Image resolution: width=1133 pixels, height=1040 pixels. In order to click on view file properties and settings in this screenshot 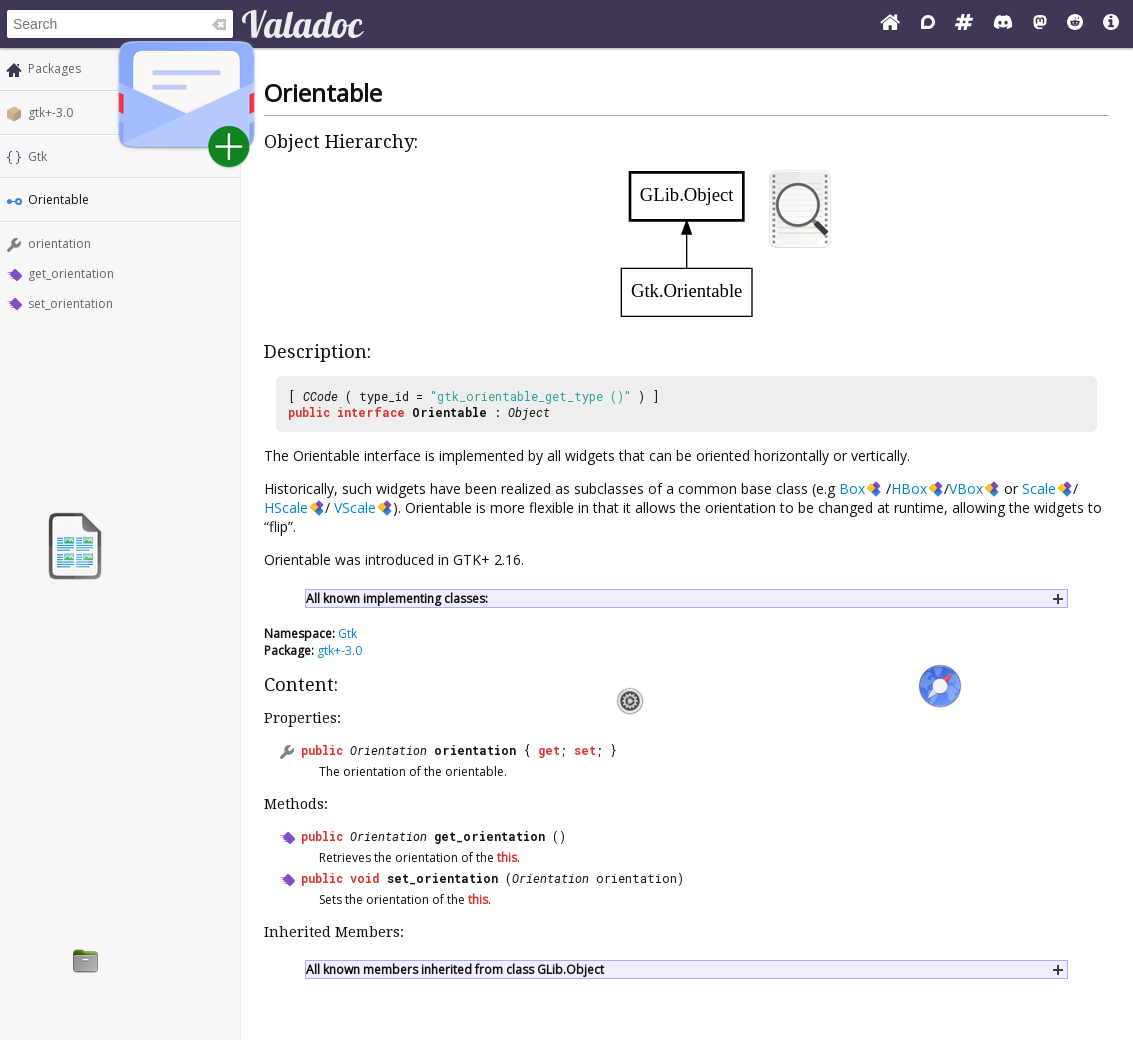, I will do `click(630, 701)`.